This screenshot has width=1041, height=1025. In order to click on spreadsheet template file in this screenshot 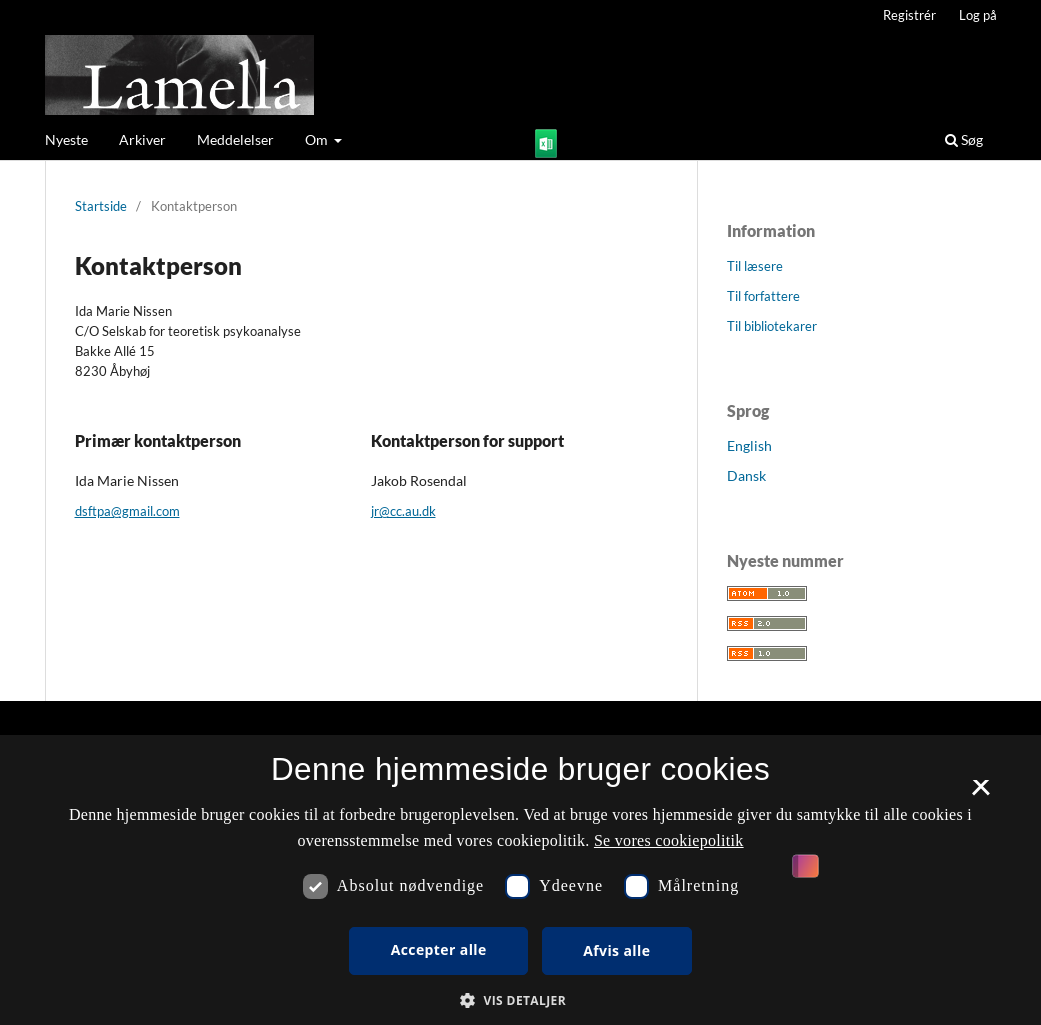, I will do `click(546, 144)`.